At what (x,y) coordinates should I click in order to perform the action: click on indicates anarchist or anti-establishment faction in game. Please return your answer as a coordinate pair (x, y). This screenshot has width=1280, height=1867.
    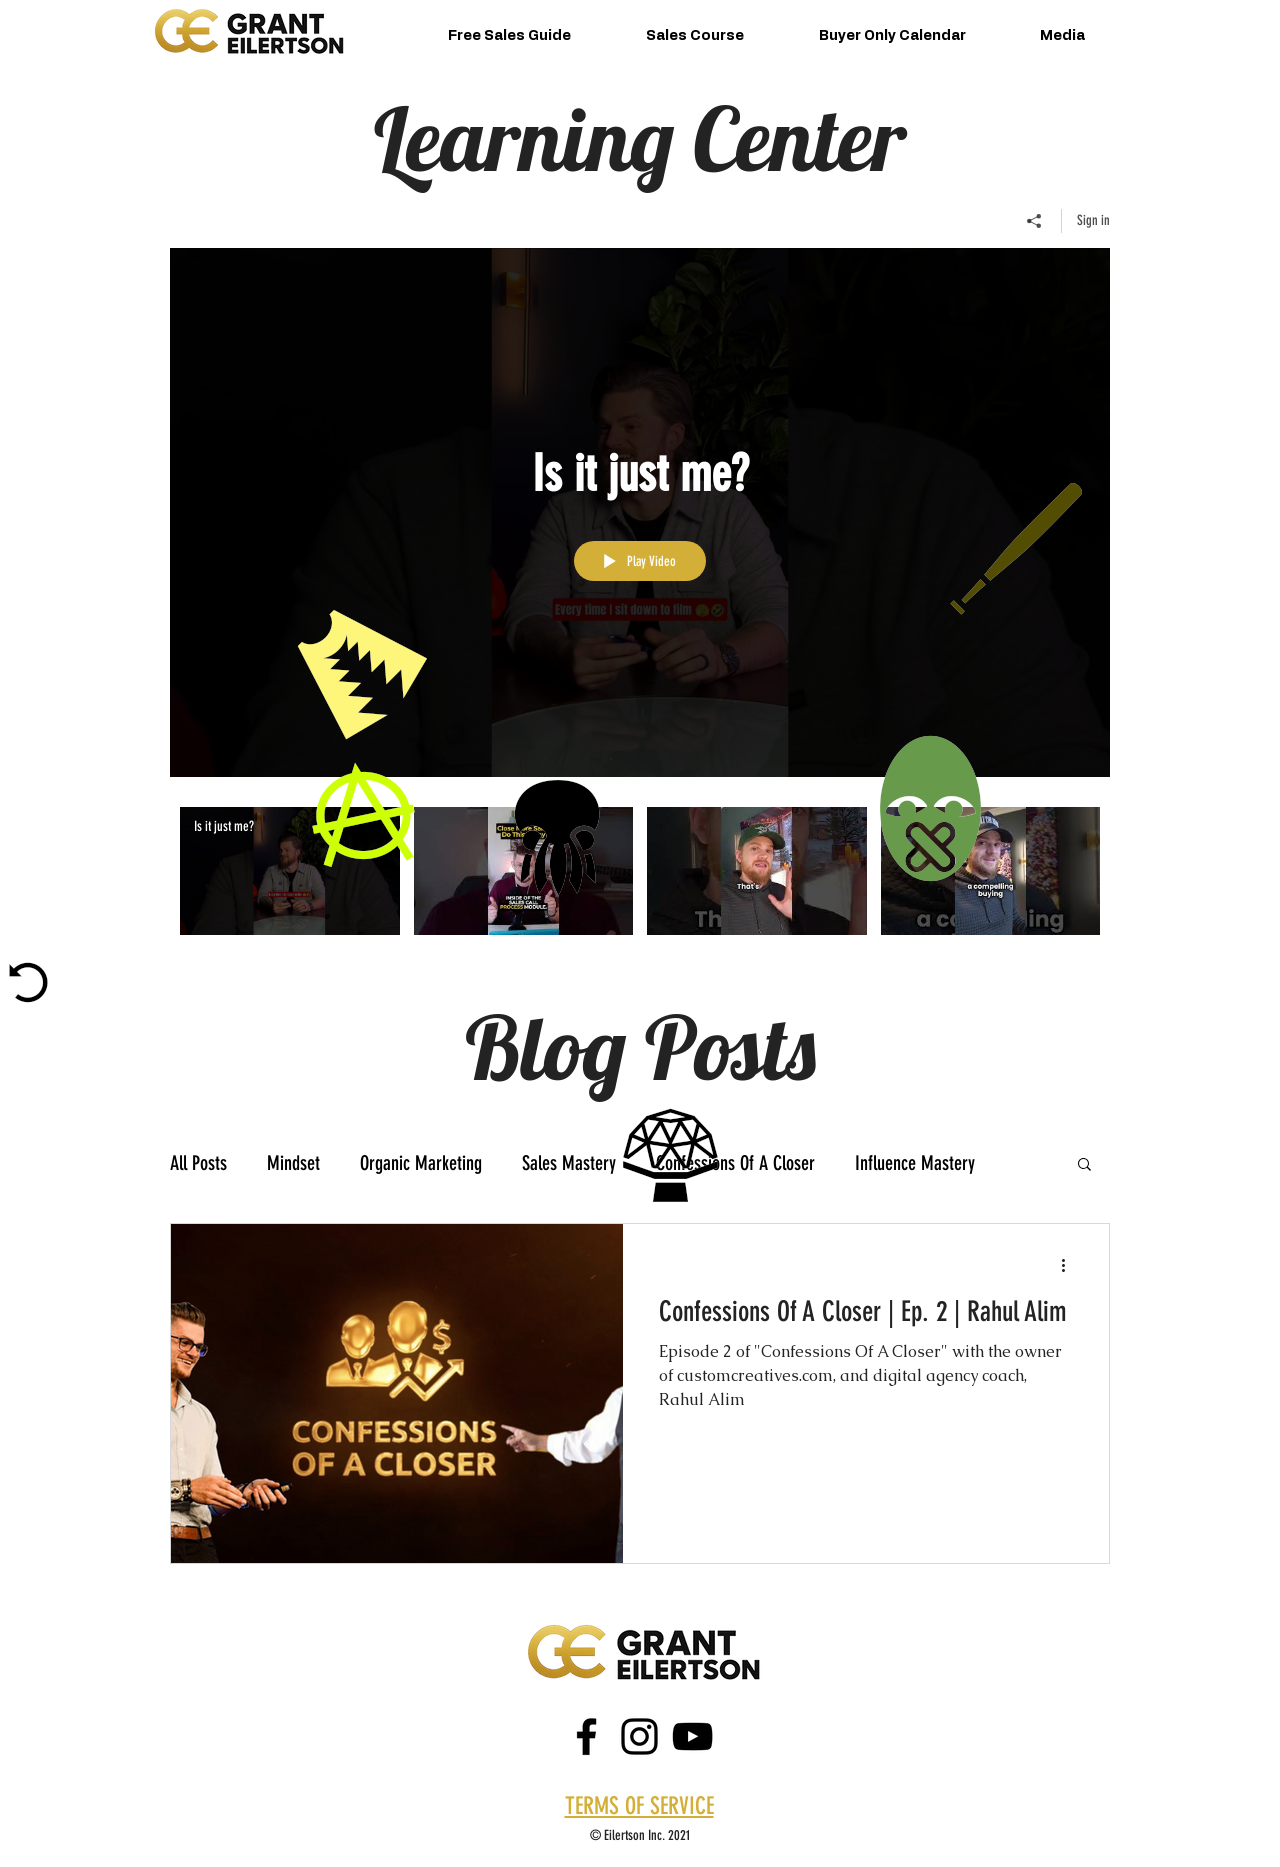
    Looking at the image, I should click on (363, 815).